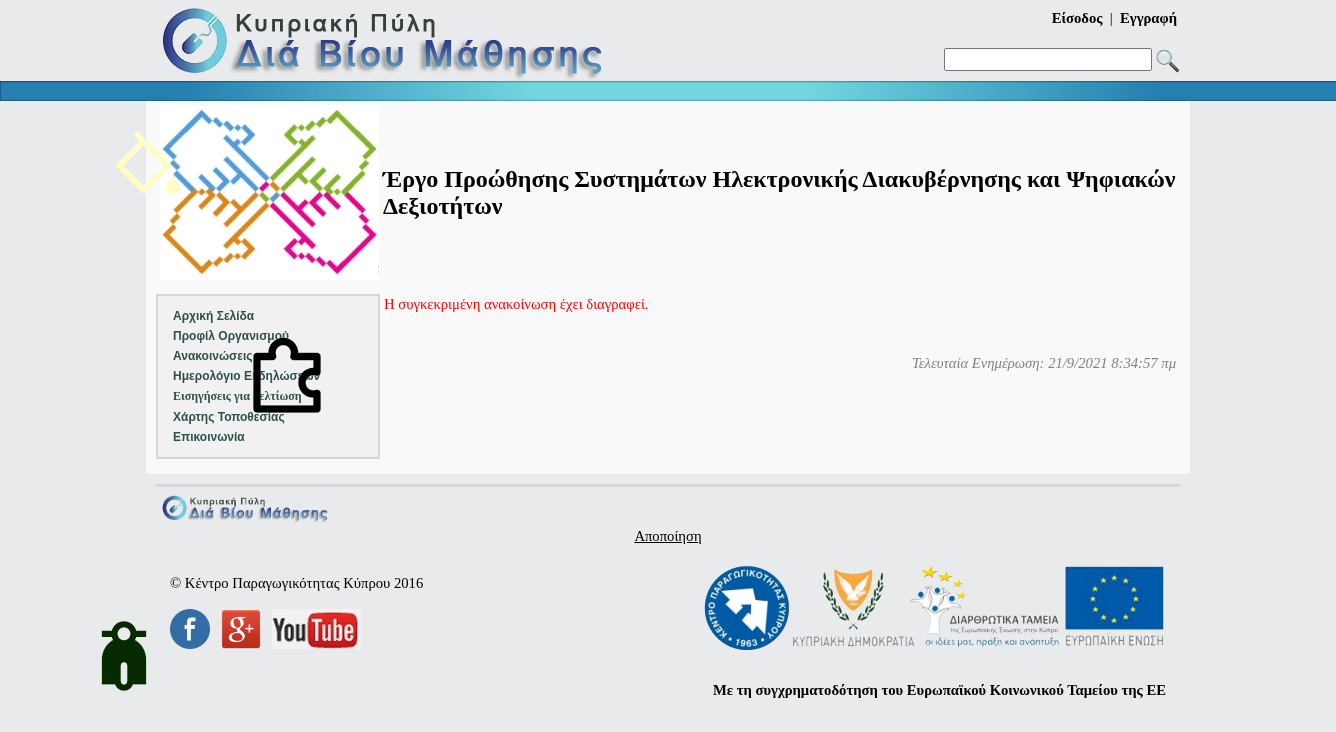 The image size is (1336, 732). I want to click on access plugins or extensions, so click(287, 379).